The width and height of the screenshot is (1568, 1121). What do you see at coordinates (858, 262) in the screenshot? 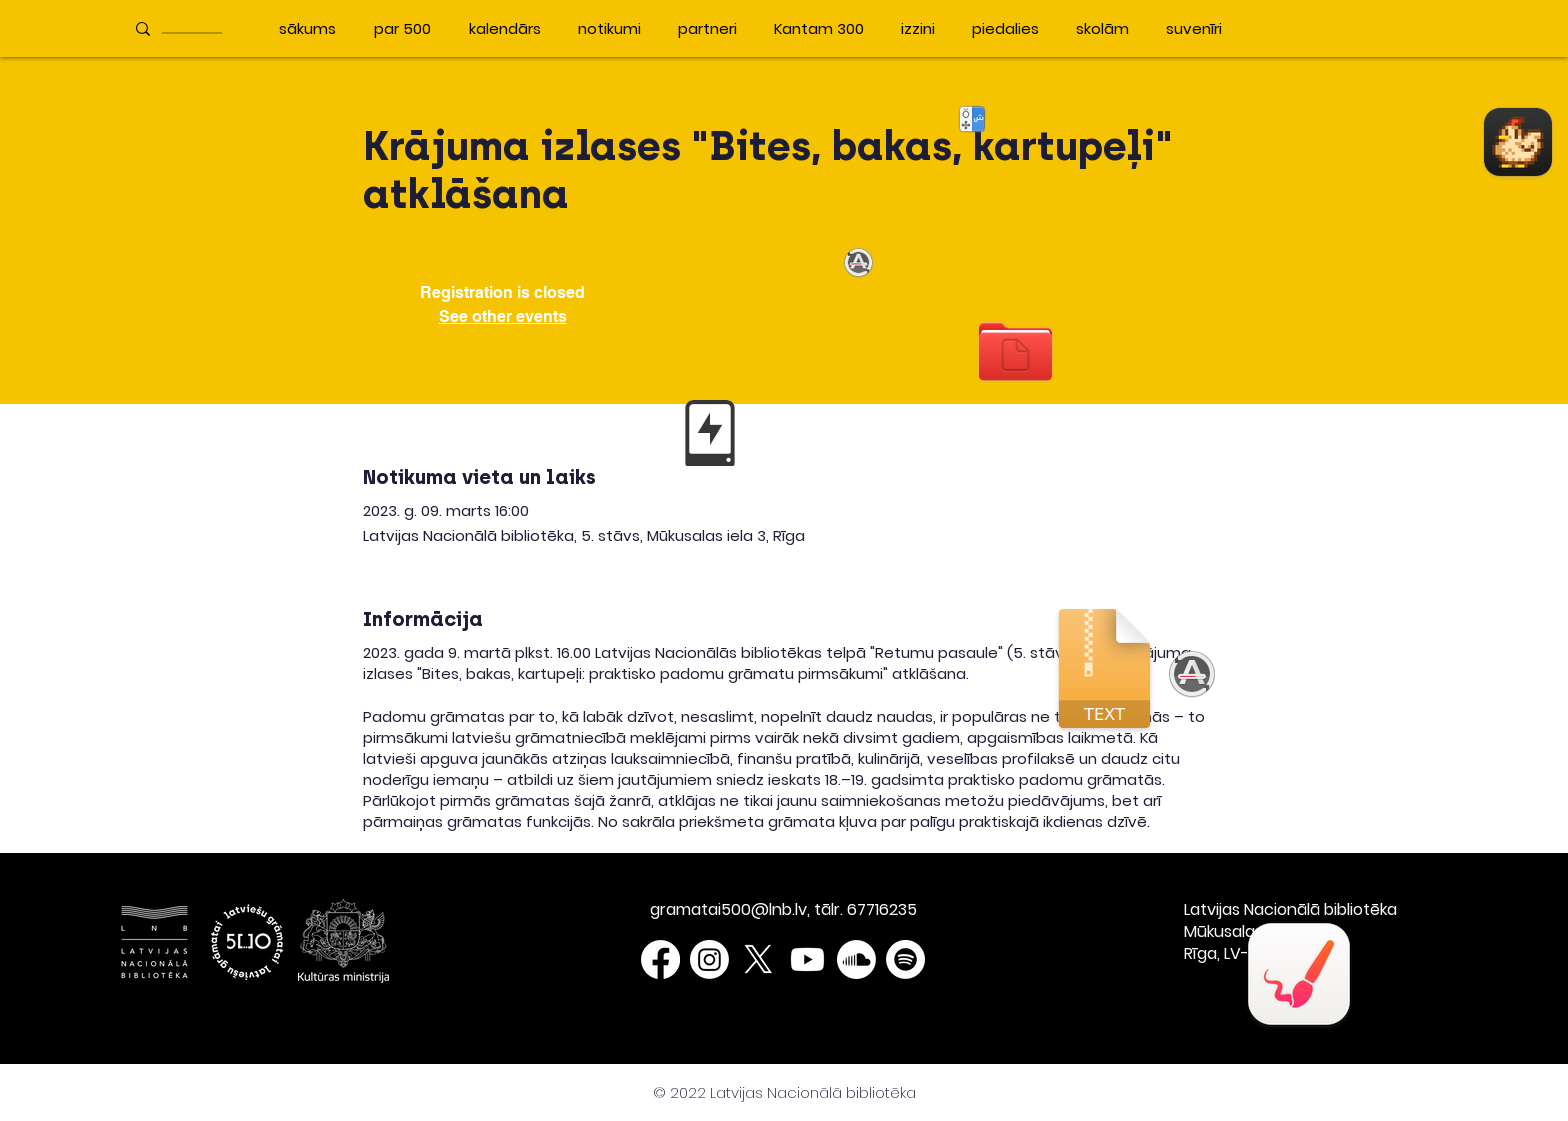
I see `check for system software updates` at bounding box center [858, 262].